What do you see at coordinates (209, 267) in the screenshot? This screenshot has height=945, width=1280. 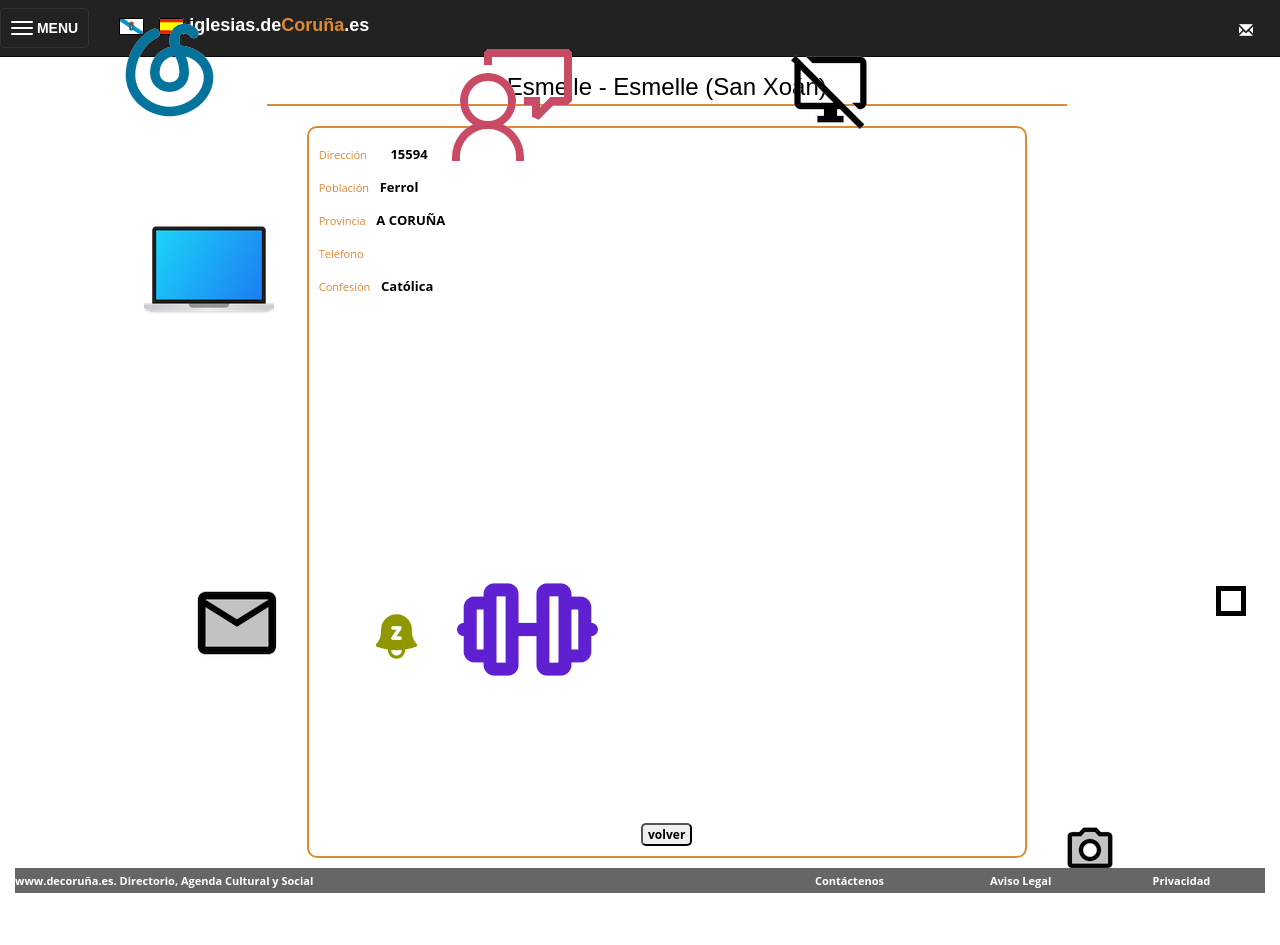 I see `laptop or portable computer device` at bounding box center [209, 267].